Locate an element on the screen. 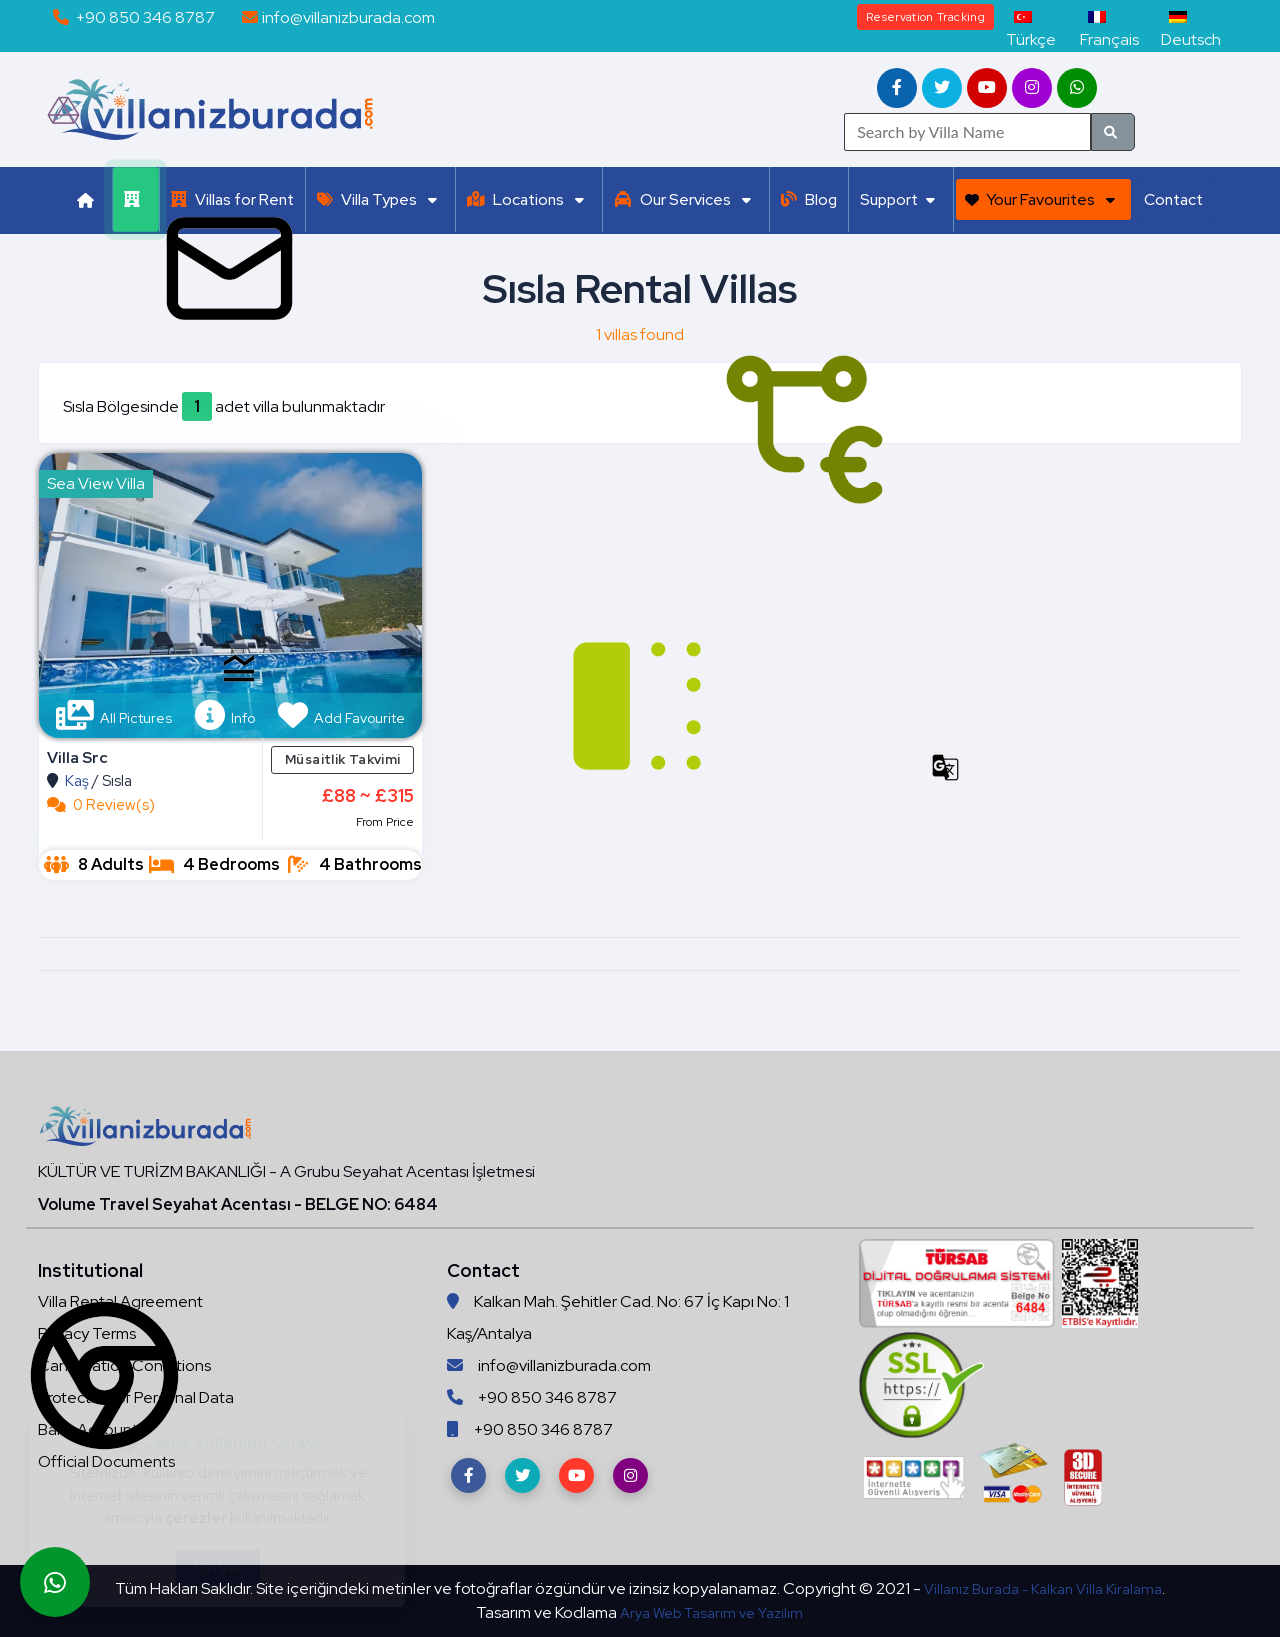 This screenshot has height=1637, width=1280. toggle map legend visibility is located at coordinates (239, 668).